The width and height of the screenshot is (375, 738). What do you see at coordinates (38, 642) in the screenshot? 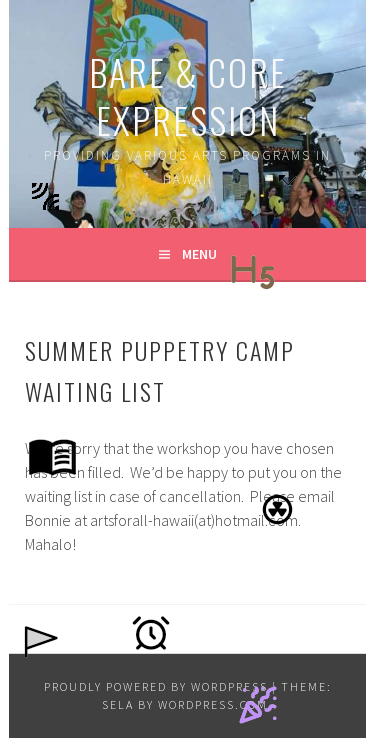
I see `flag or mark an item for follow-up` at bounding box center [38, 642].